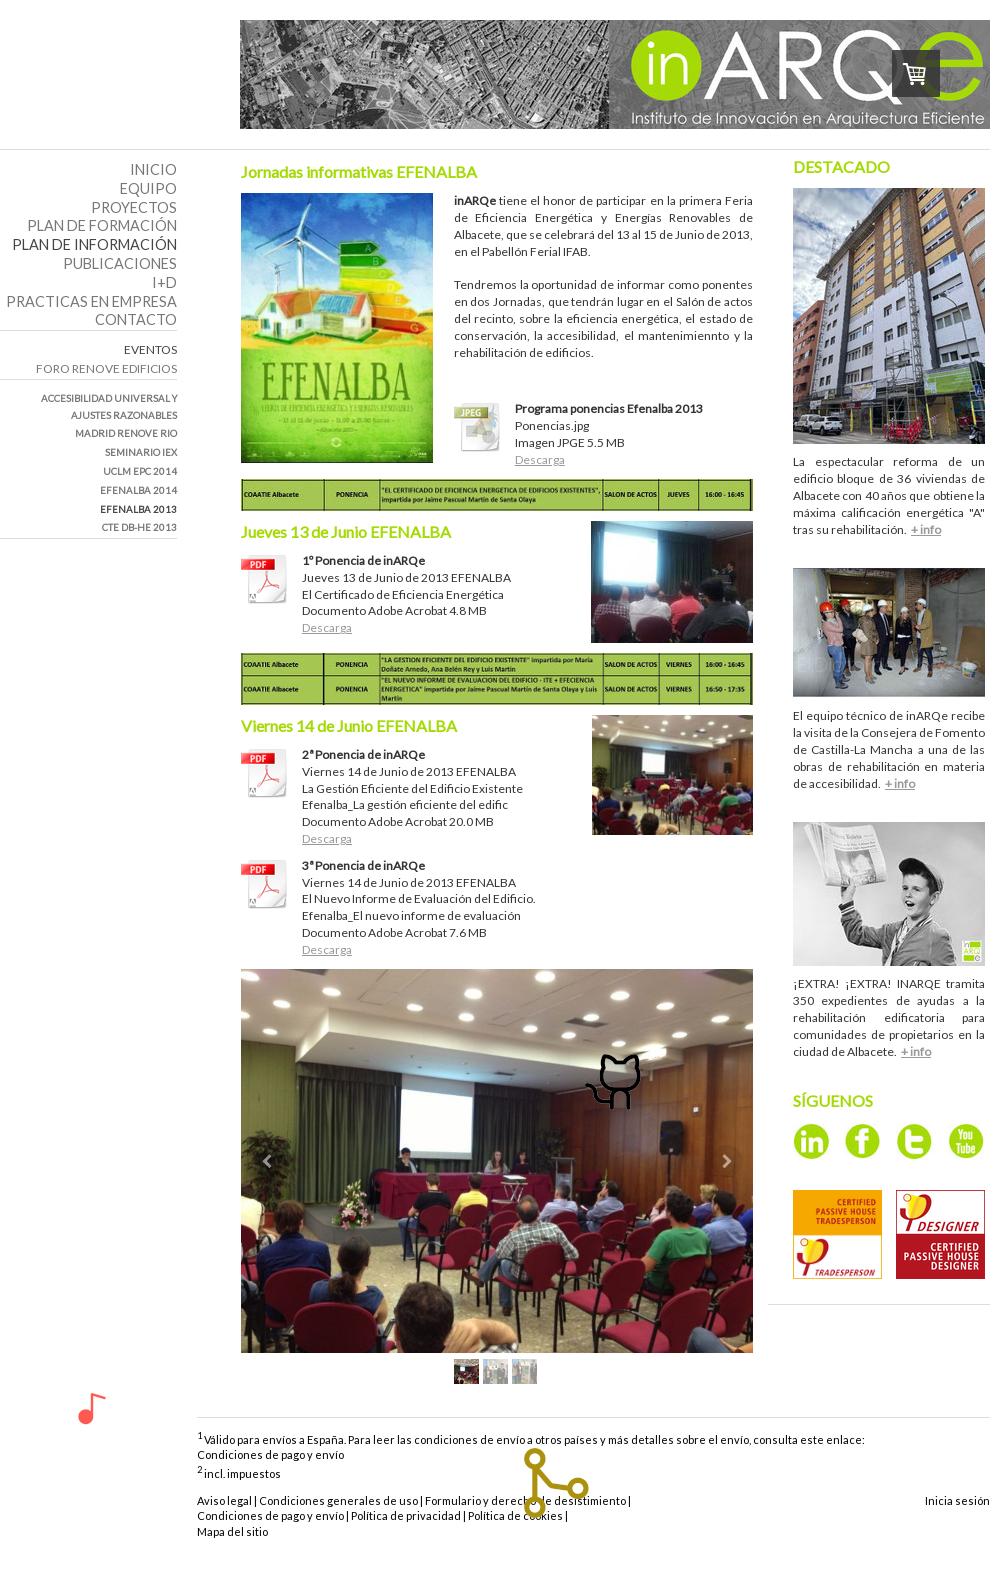 The width and height of the screenshot is (990, 1589). Describe the element at coordinates (551, 1483) in the screenshot. I see `merge branches in version control` at that location.